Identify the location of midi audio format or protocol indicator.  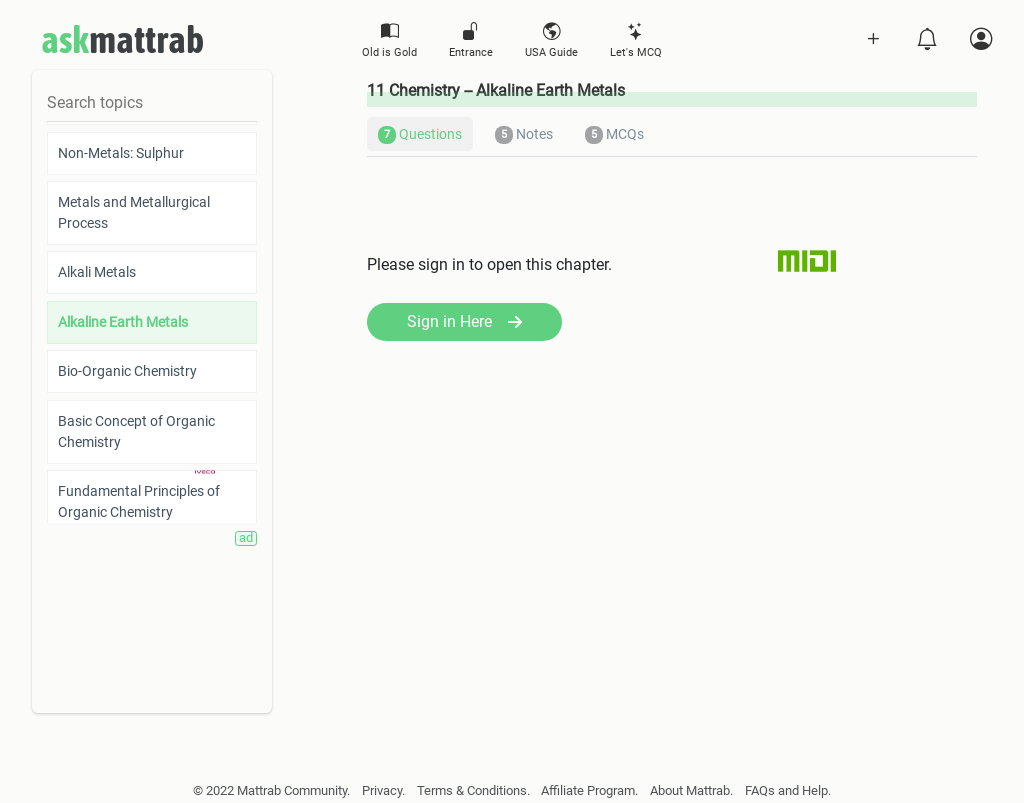
(807, 261).